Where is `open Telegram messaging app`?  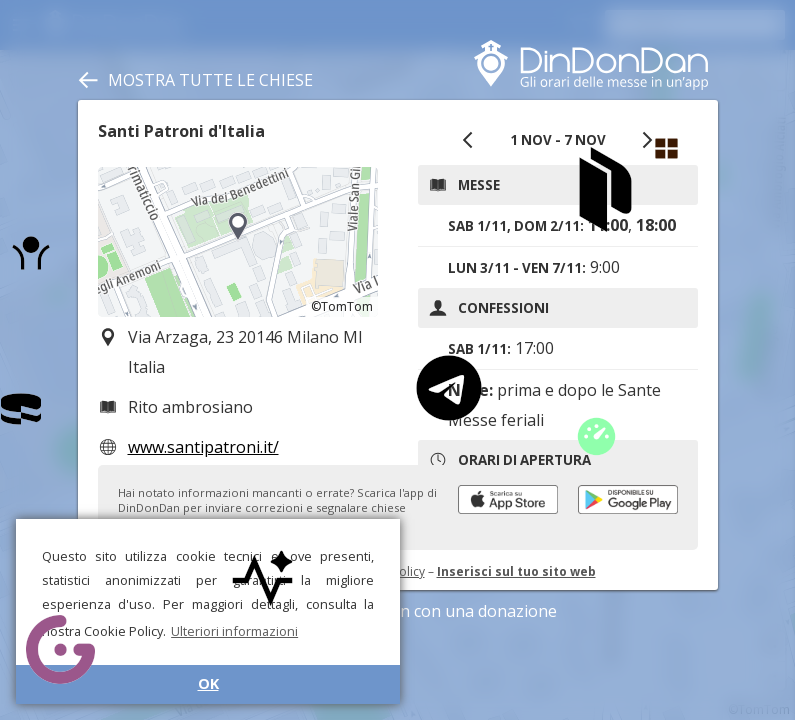 open Telegram messaging app is located at coordinates (449, 388).